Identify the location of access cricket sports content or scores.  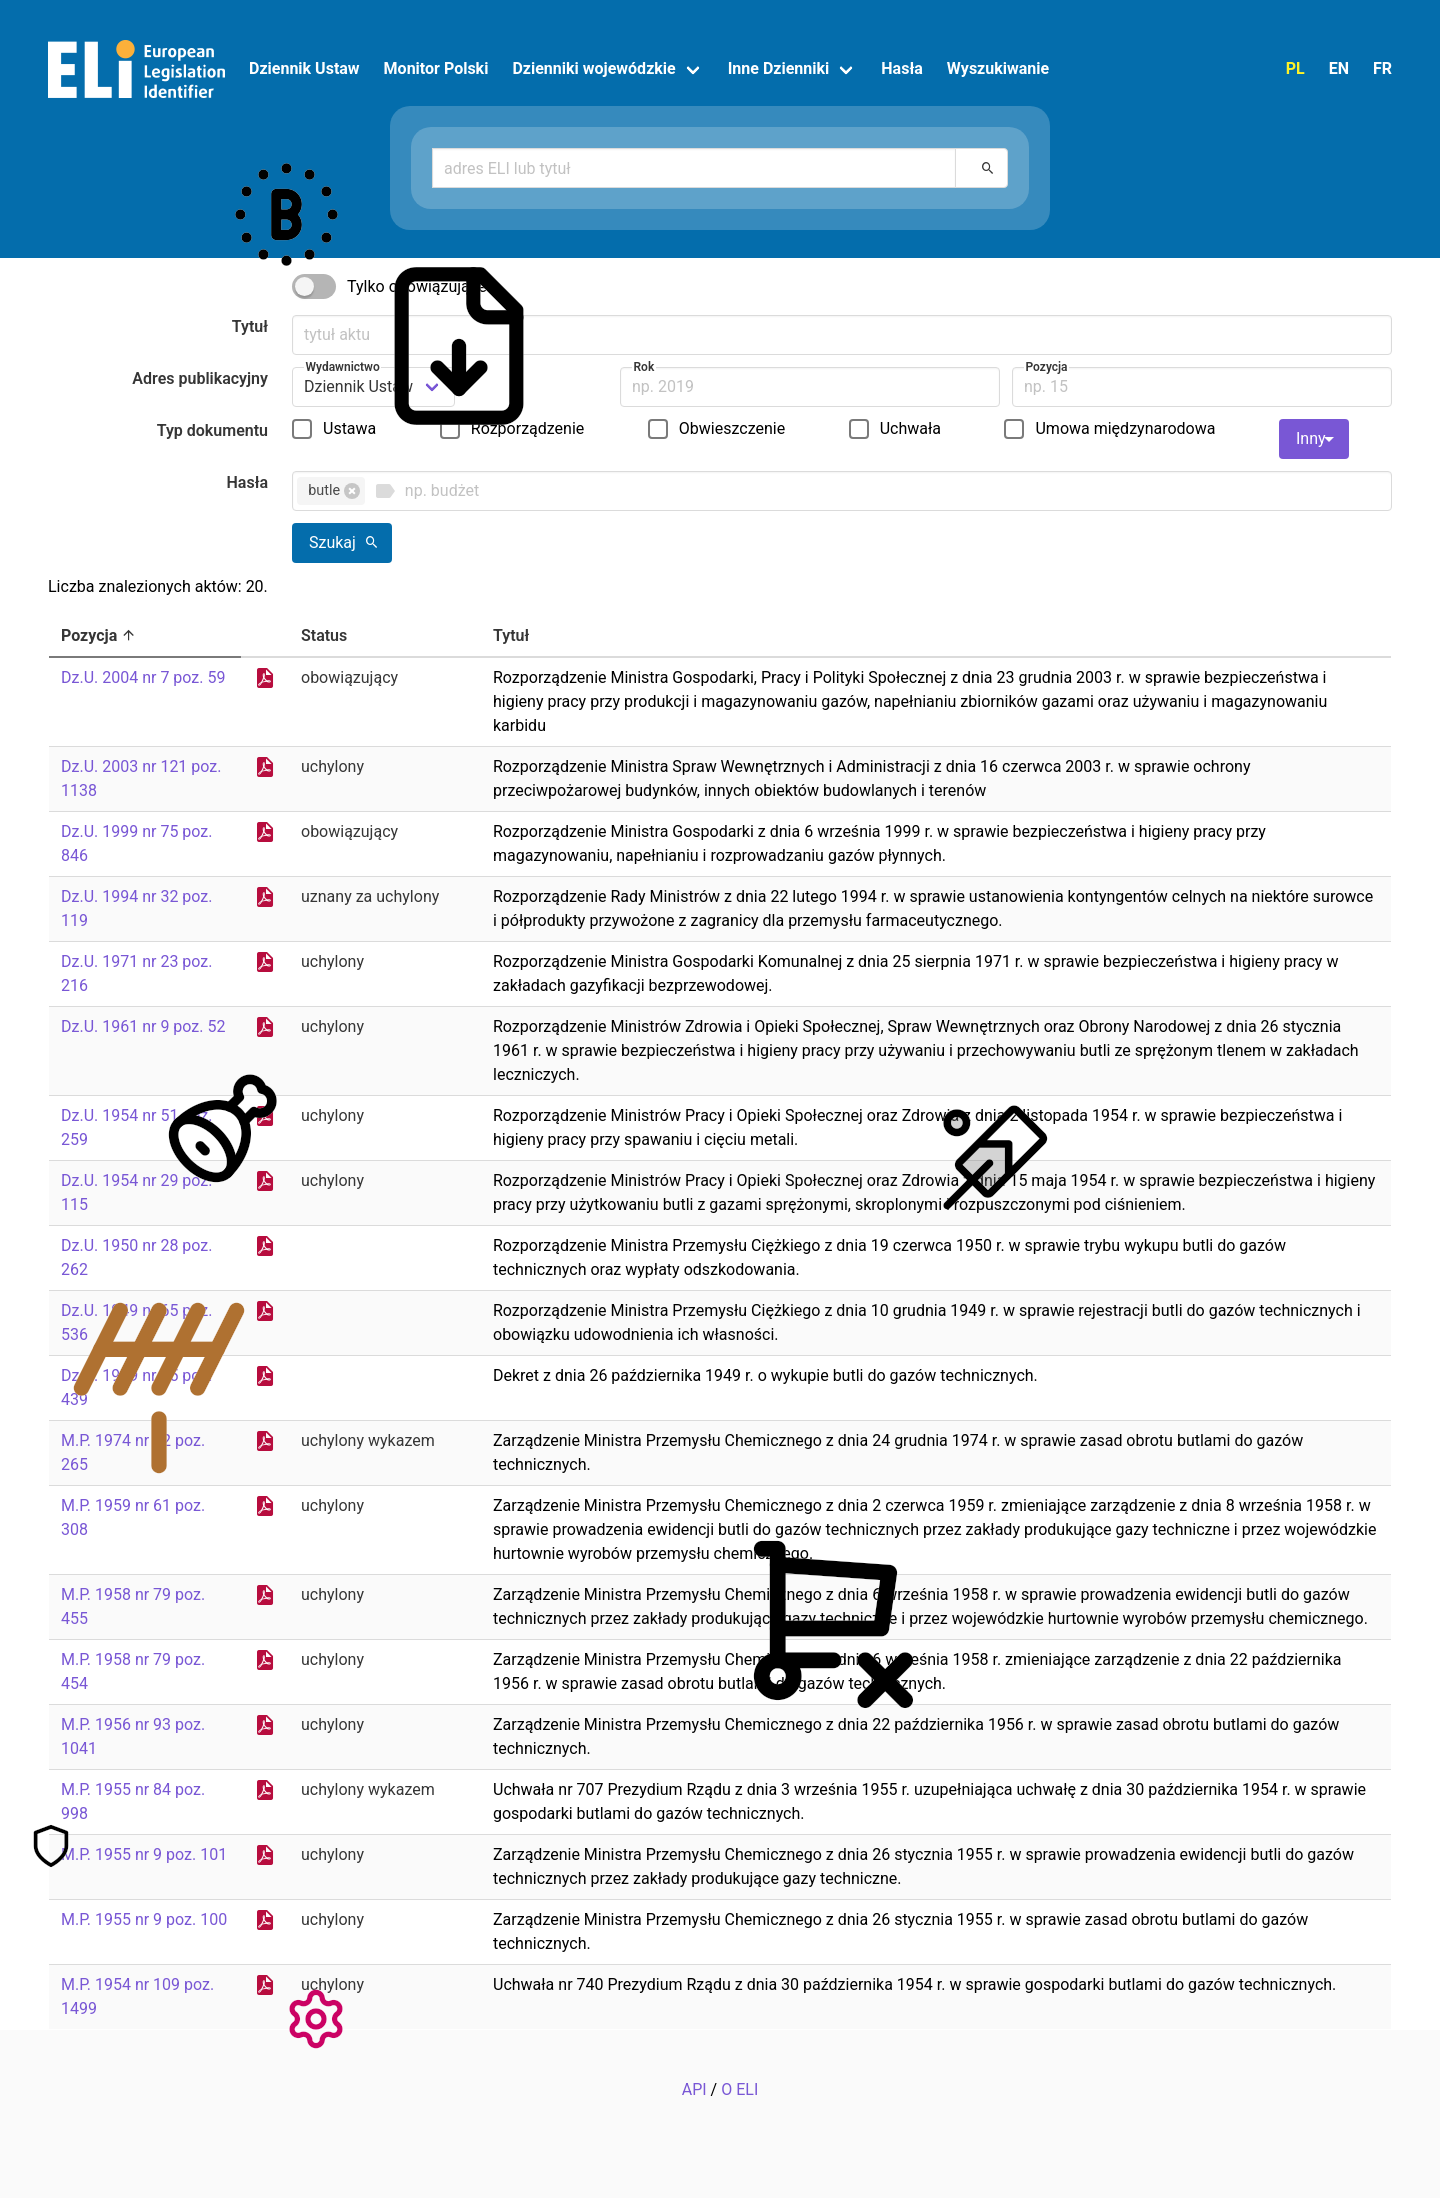
(989, 1155).